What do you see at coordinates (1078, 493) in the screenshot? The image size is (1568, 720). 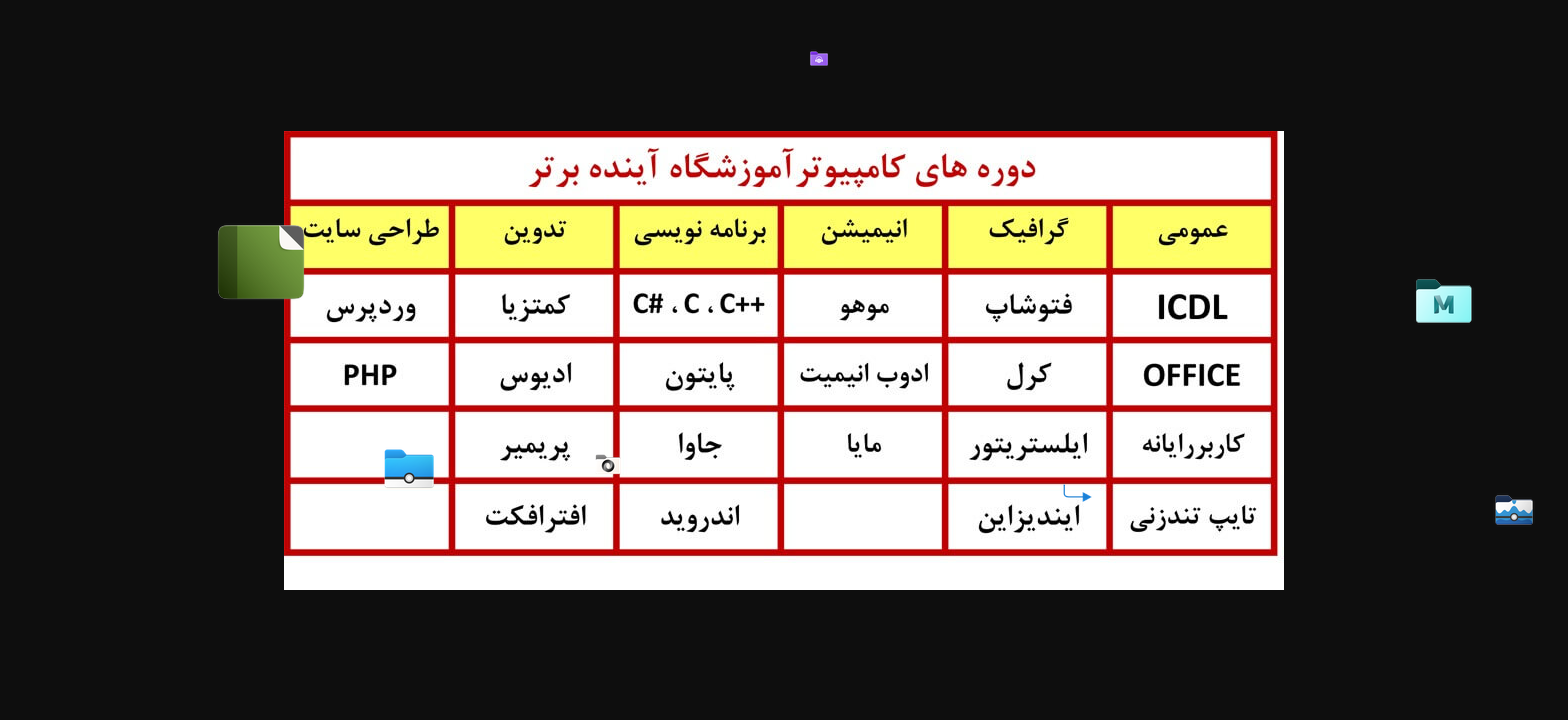 I see `forward an email message` at bounding box center [1078, 493].